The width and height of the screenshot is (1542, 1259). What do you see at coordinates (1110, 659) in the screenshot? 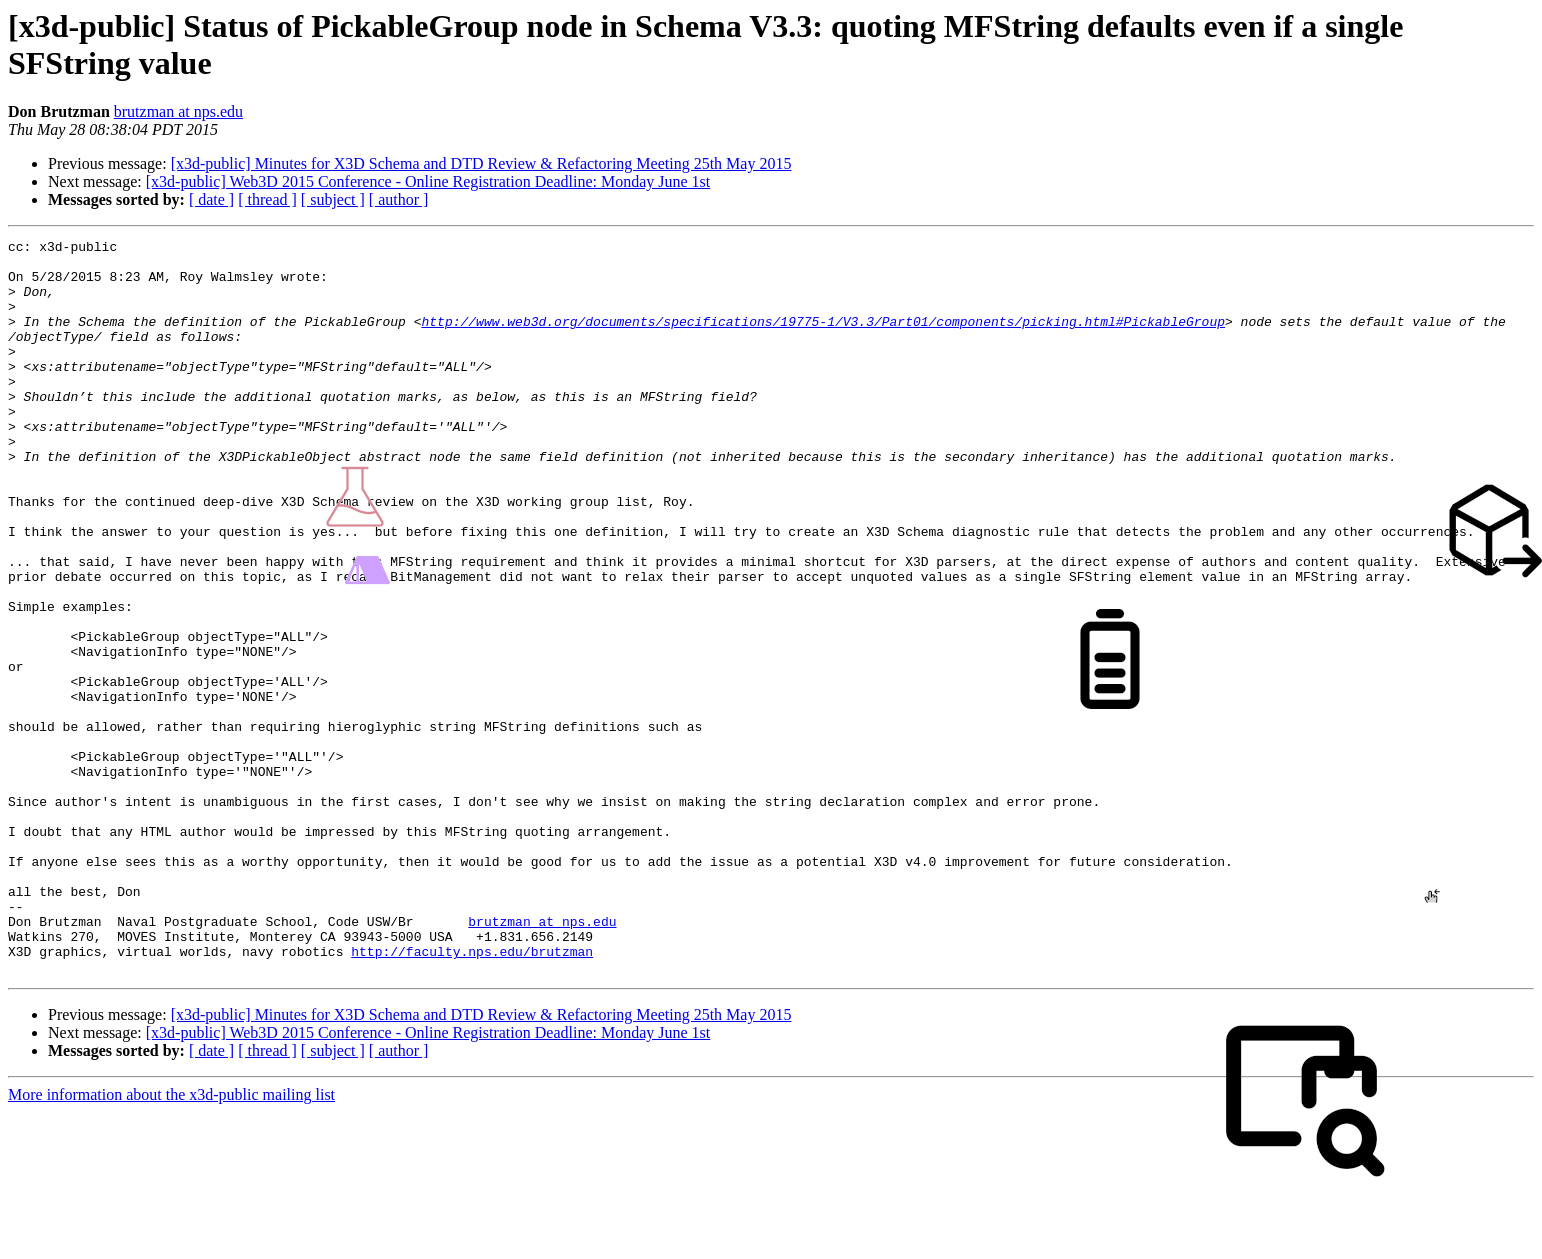
I see `indicates high battery level` at bounding box center [1110, 659].